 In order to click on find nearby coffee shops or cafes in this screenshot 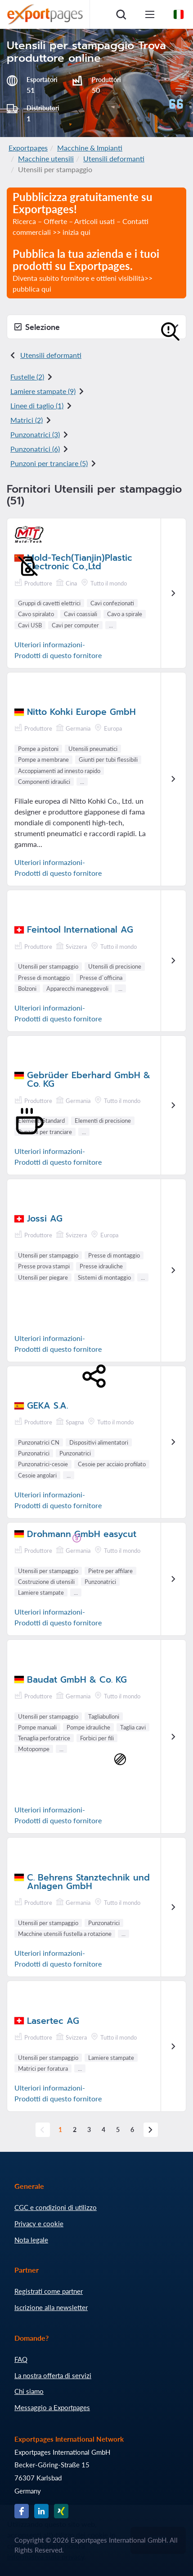, I will do `click(29, 1122)`.